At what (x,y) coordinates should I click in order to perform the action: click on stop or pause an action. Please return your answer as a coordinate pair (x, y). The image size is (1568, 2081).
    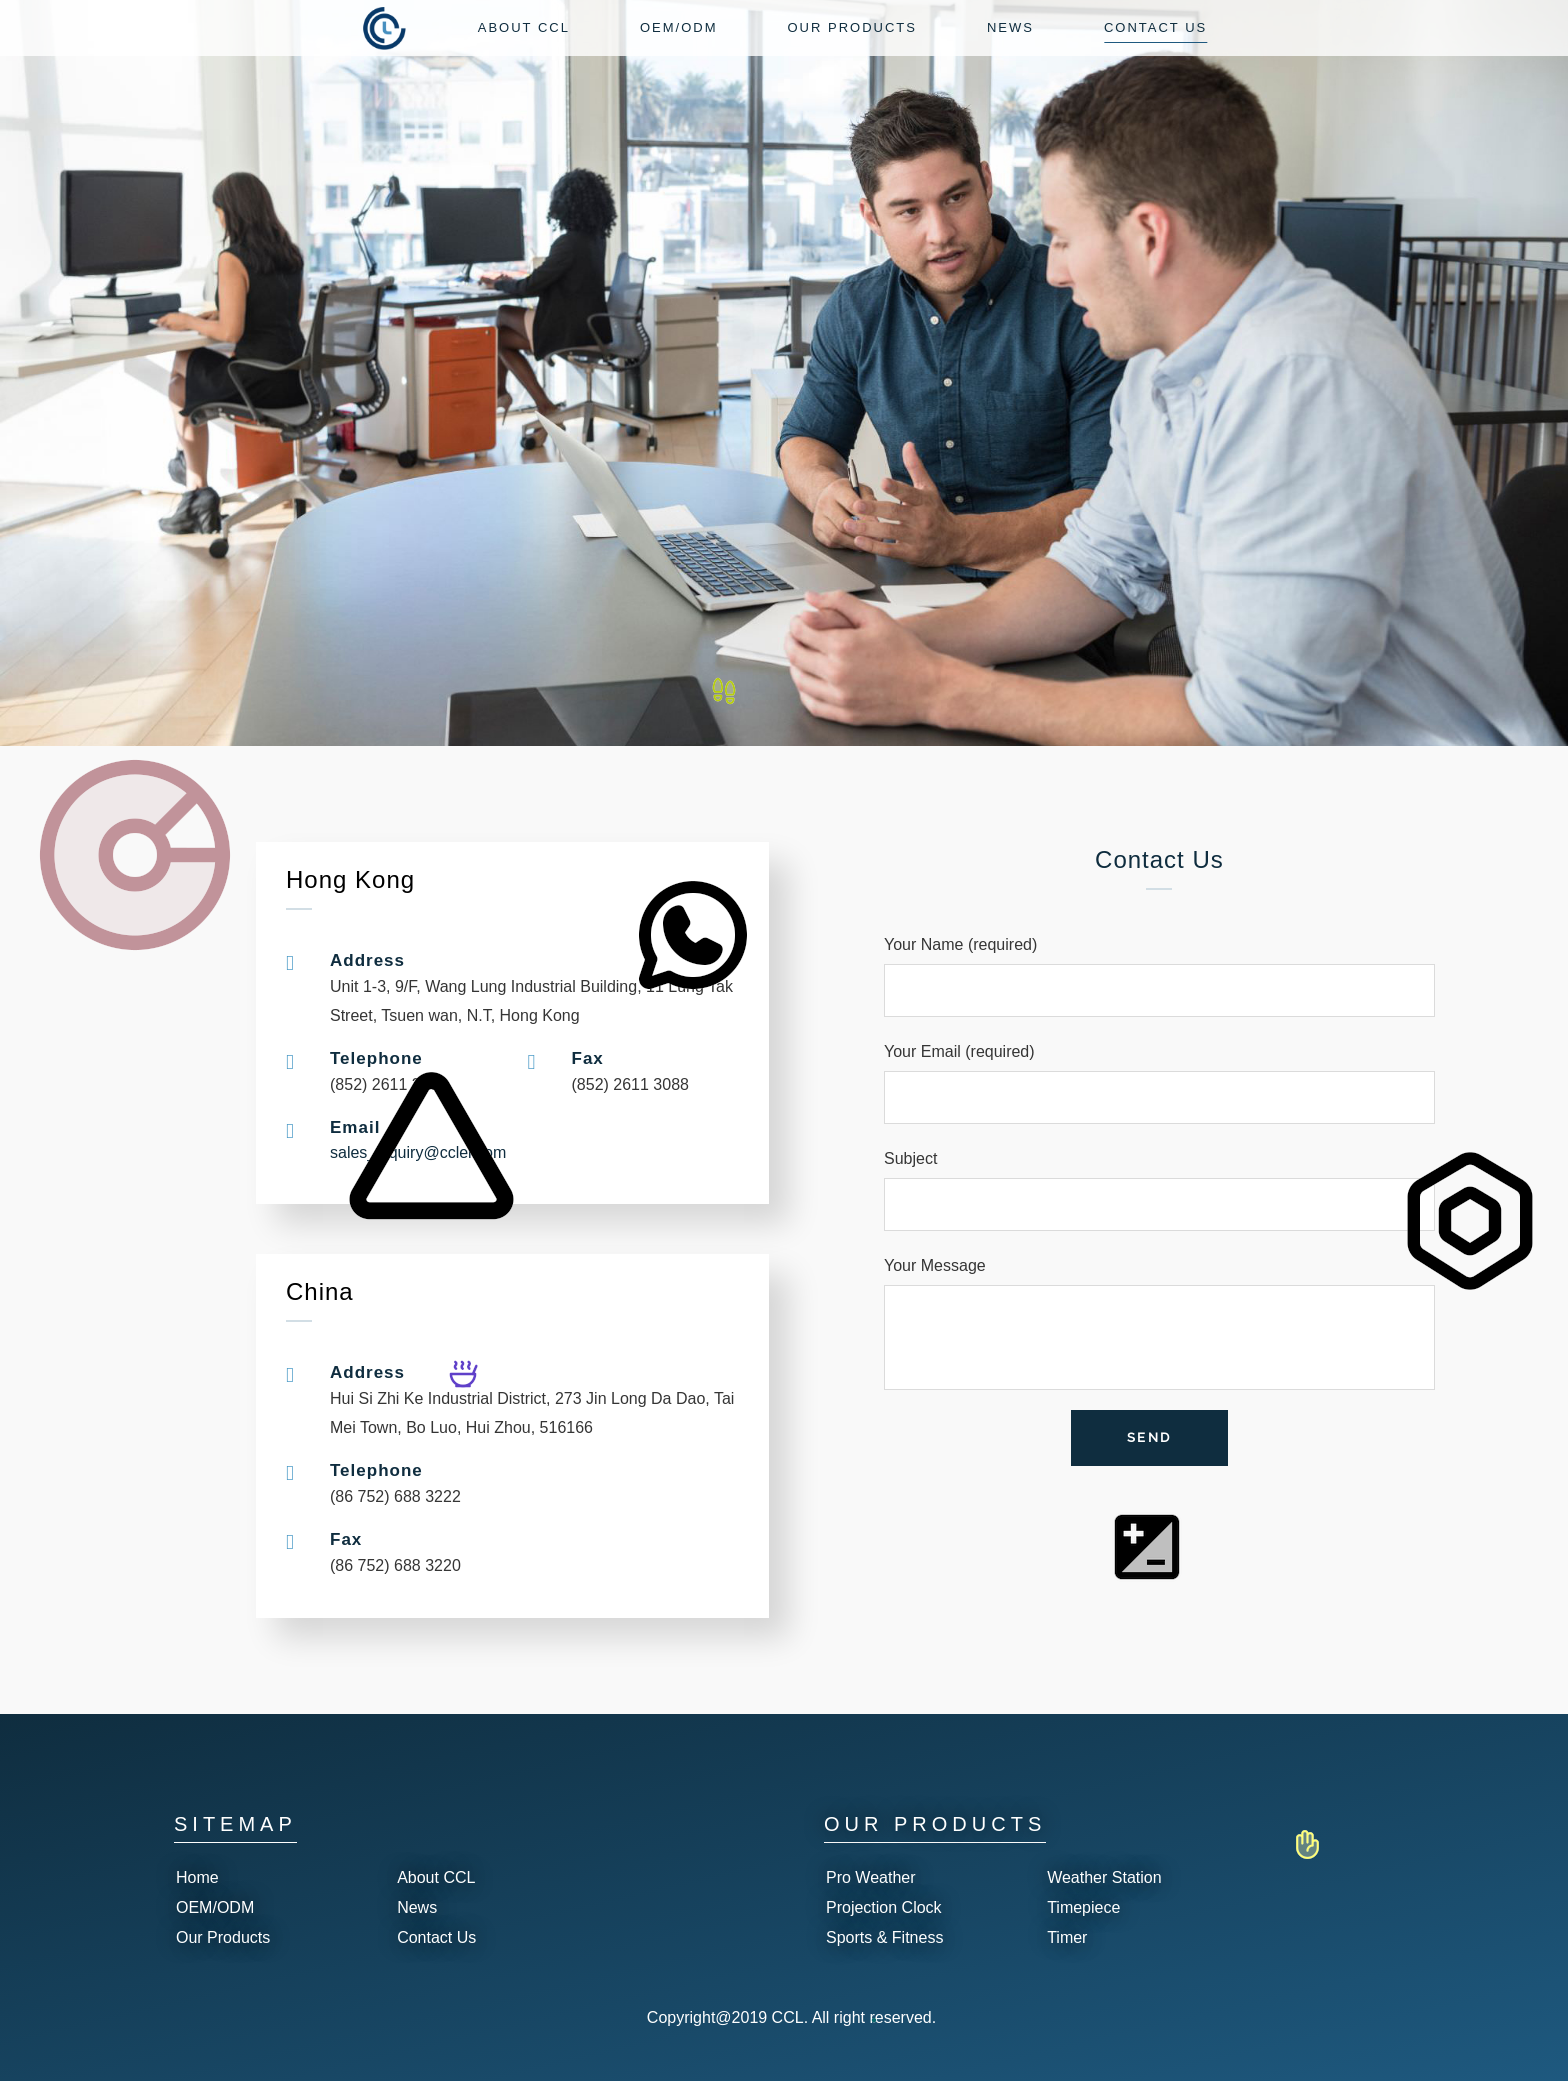
    Looking at the image, I should click on (1307, 1844).